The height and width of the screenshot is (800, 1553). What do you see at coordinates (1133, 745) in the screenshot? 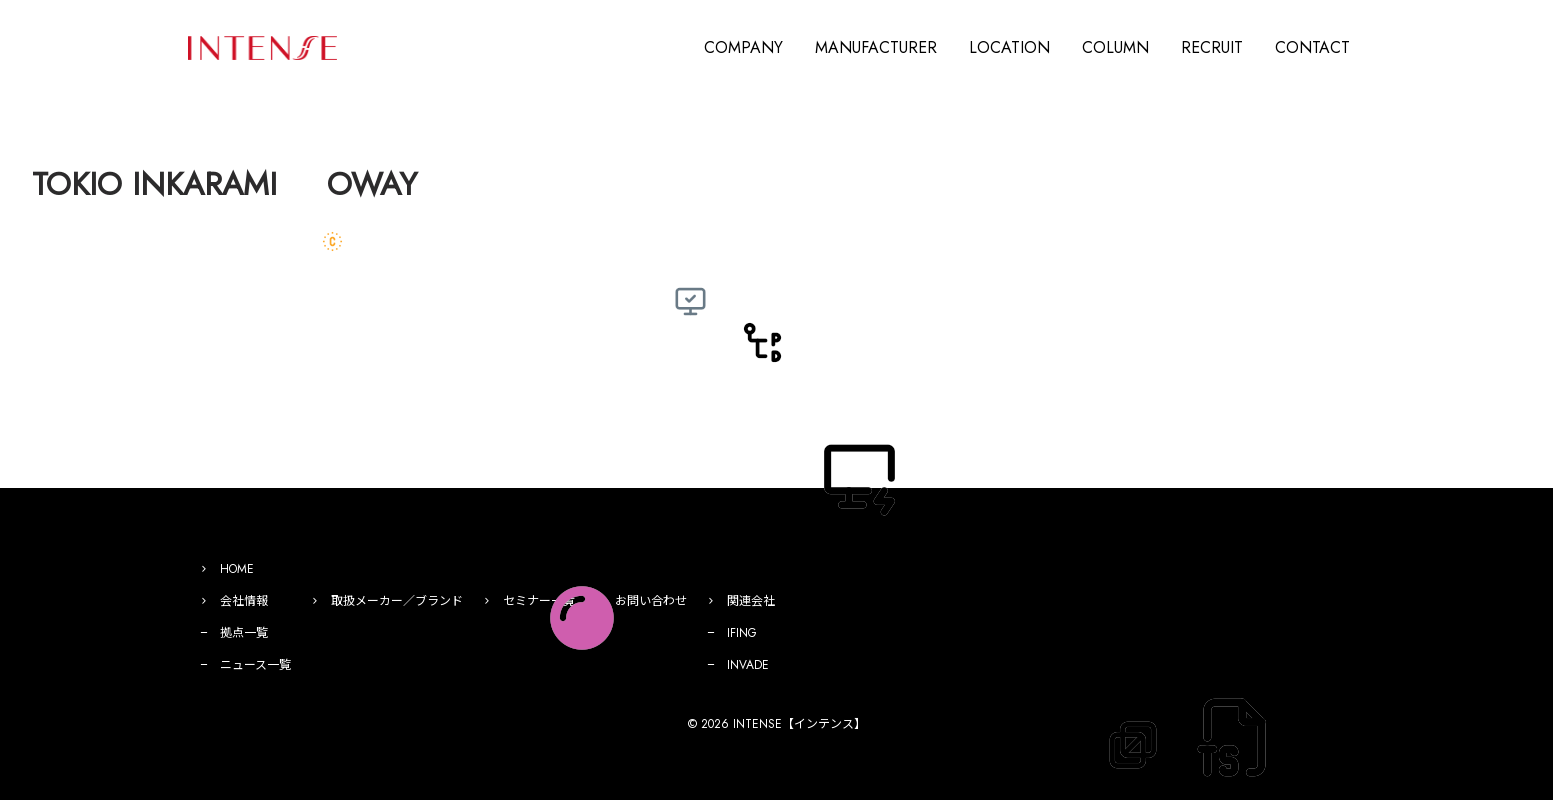
I see `view overlapping or intersecting layers` at bounding box center [1133, 745].